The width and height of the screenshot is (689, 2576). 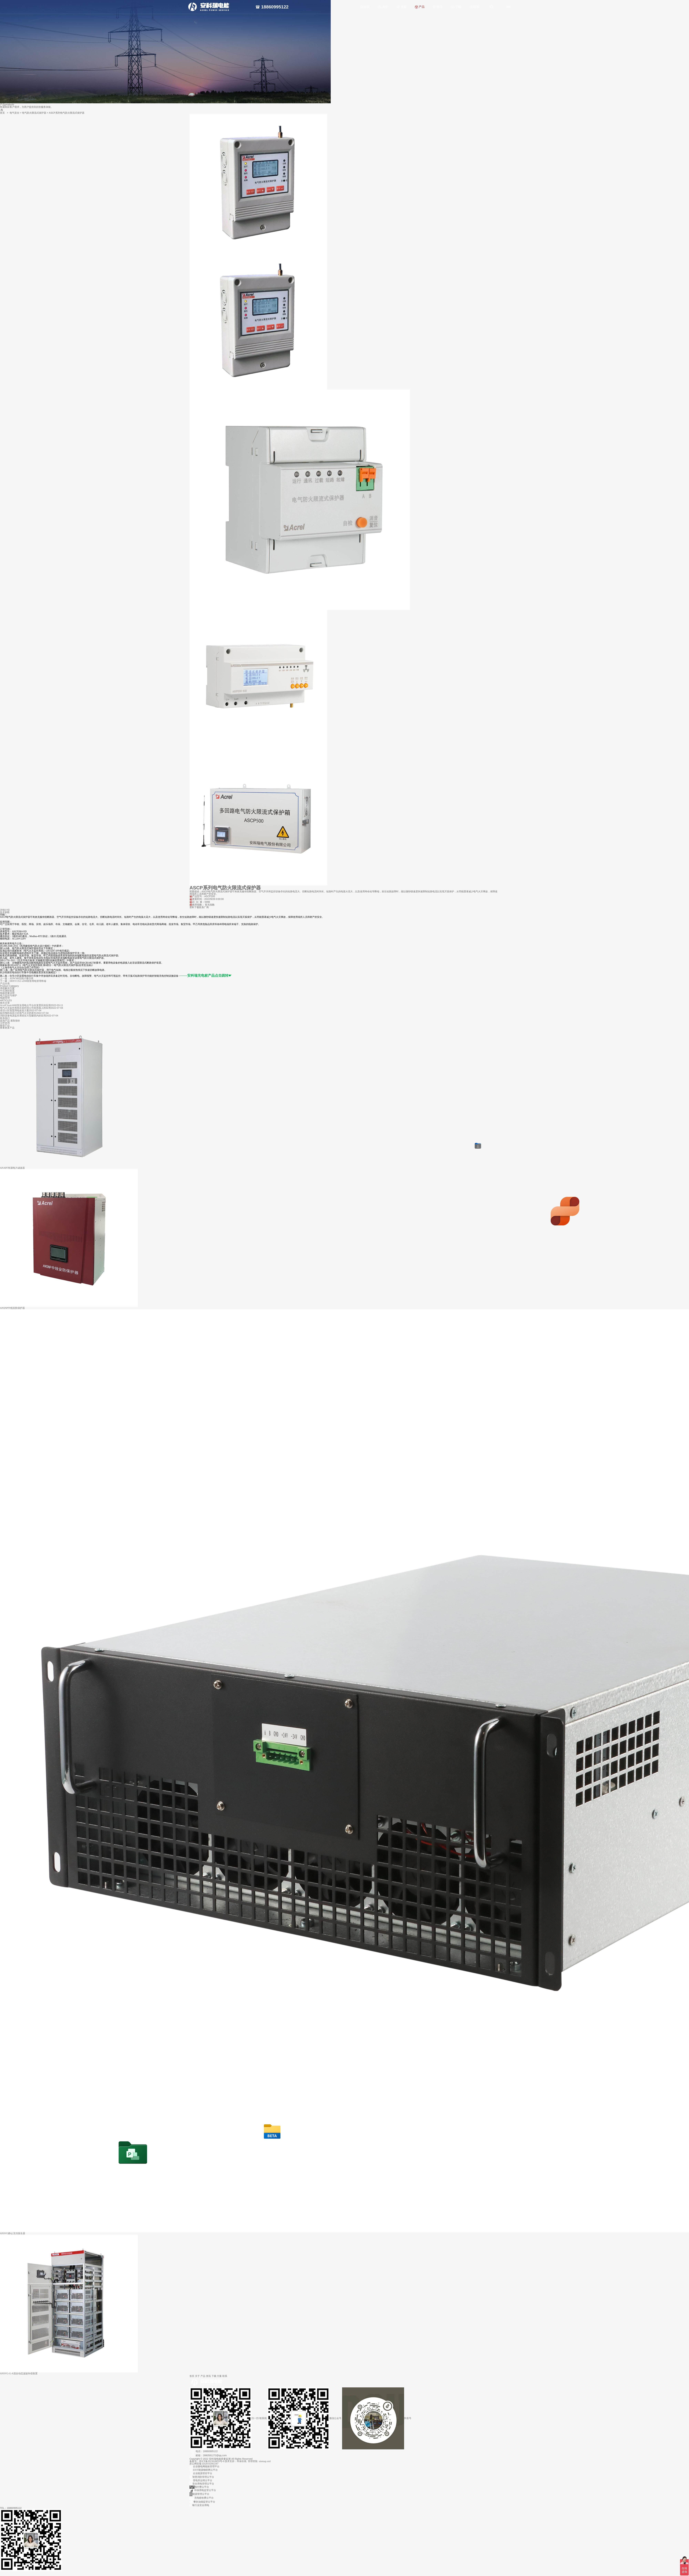 What do you see at coordinates (565, 1211) in the screenshot?
I see `open microsoft power apps` at bounding box center [565, 1211].